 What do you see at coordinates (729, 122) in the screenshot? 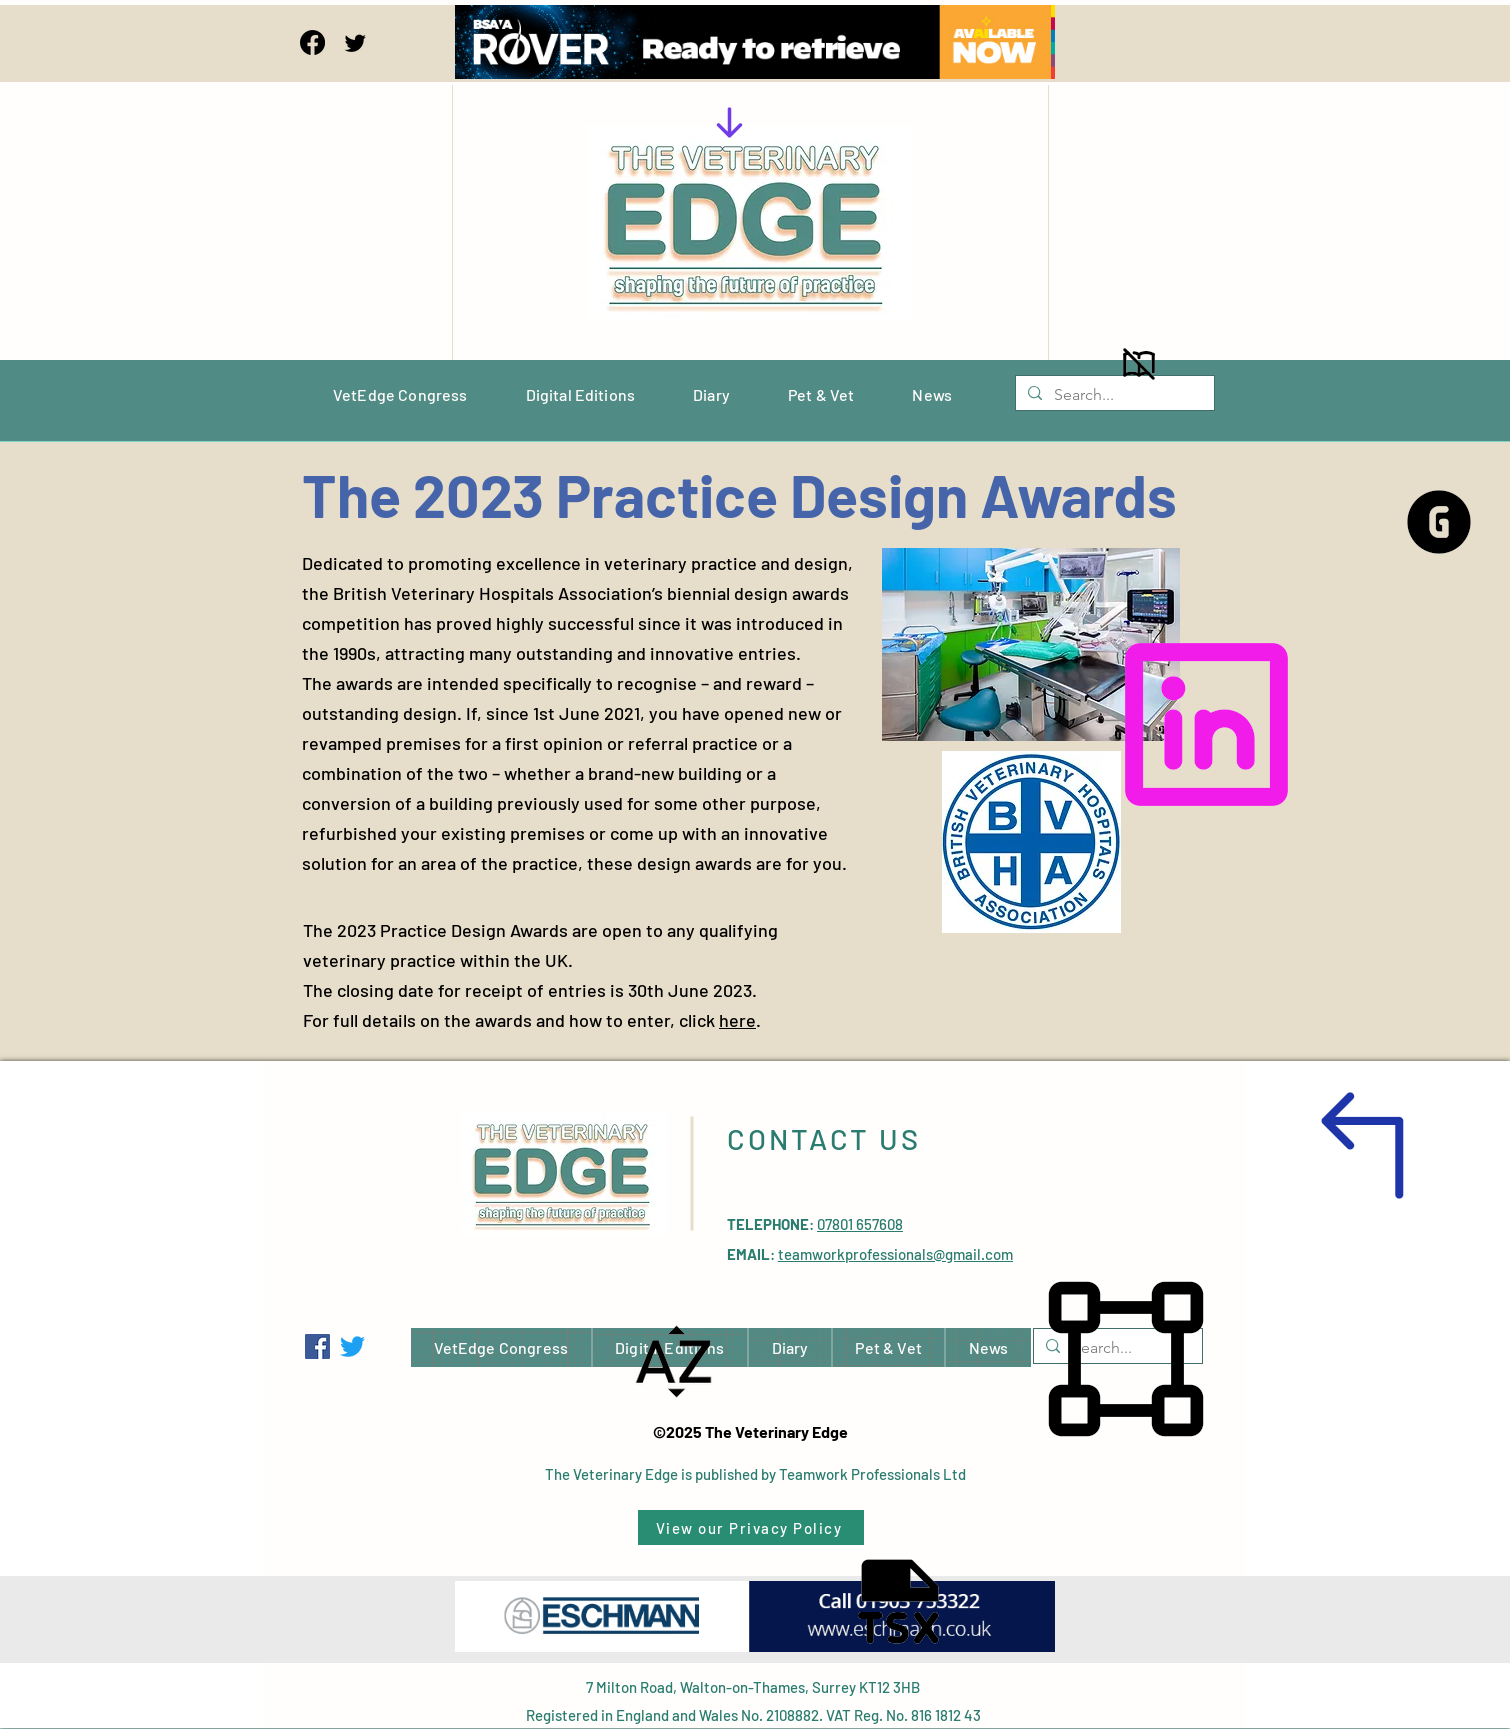
I see `scroll down or view more content` at bounding box center [729, 122].